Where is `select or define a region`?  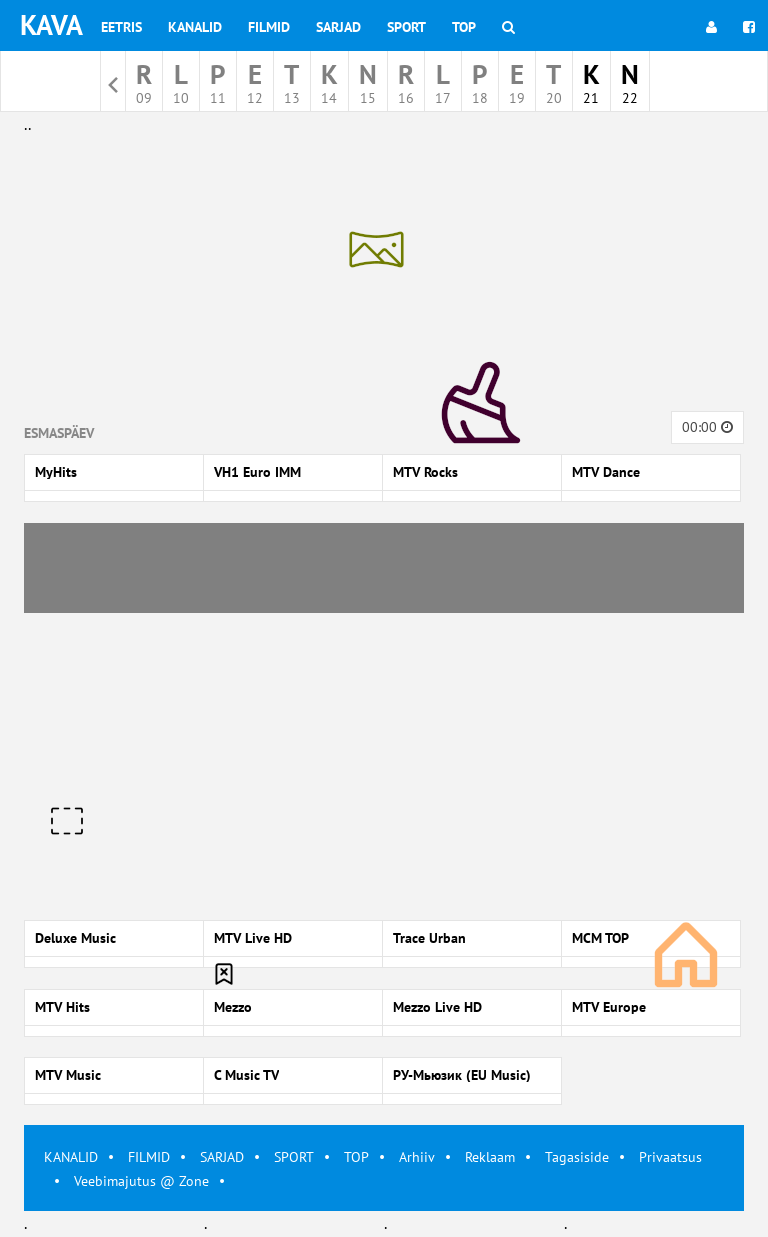
select or define a region is located at coordinates (67, 821).